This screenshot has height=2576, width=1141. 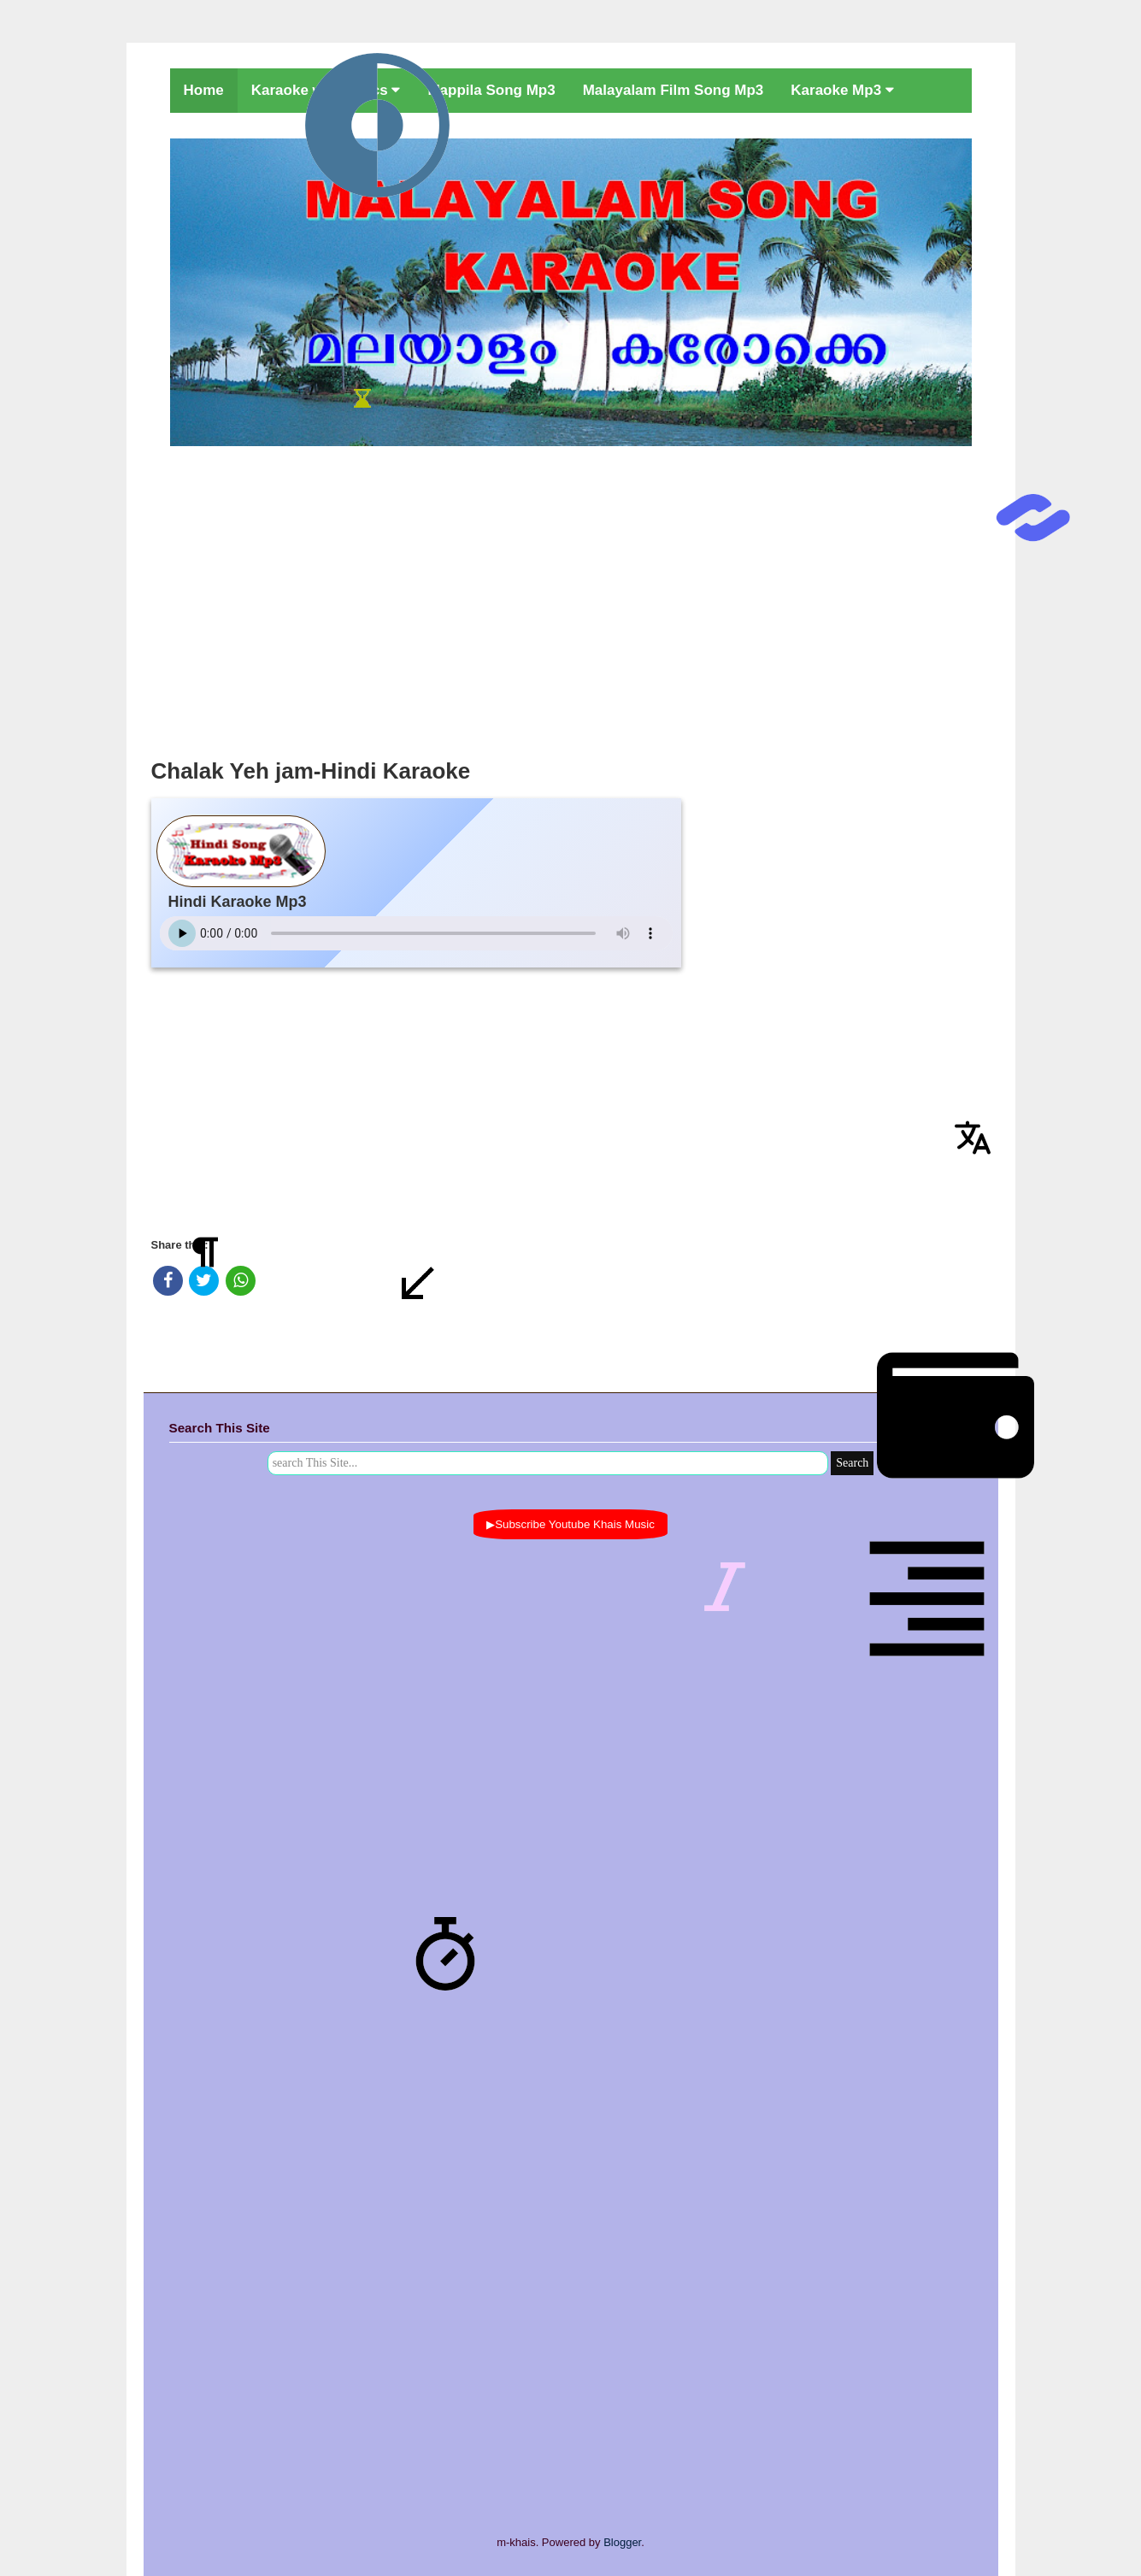 I want to click on toggle invert colors mode, so click(x=377, y=125).